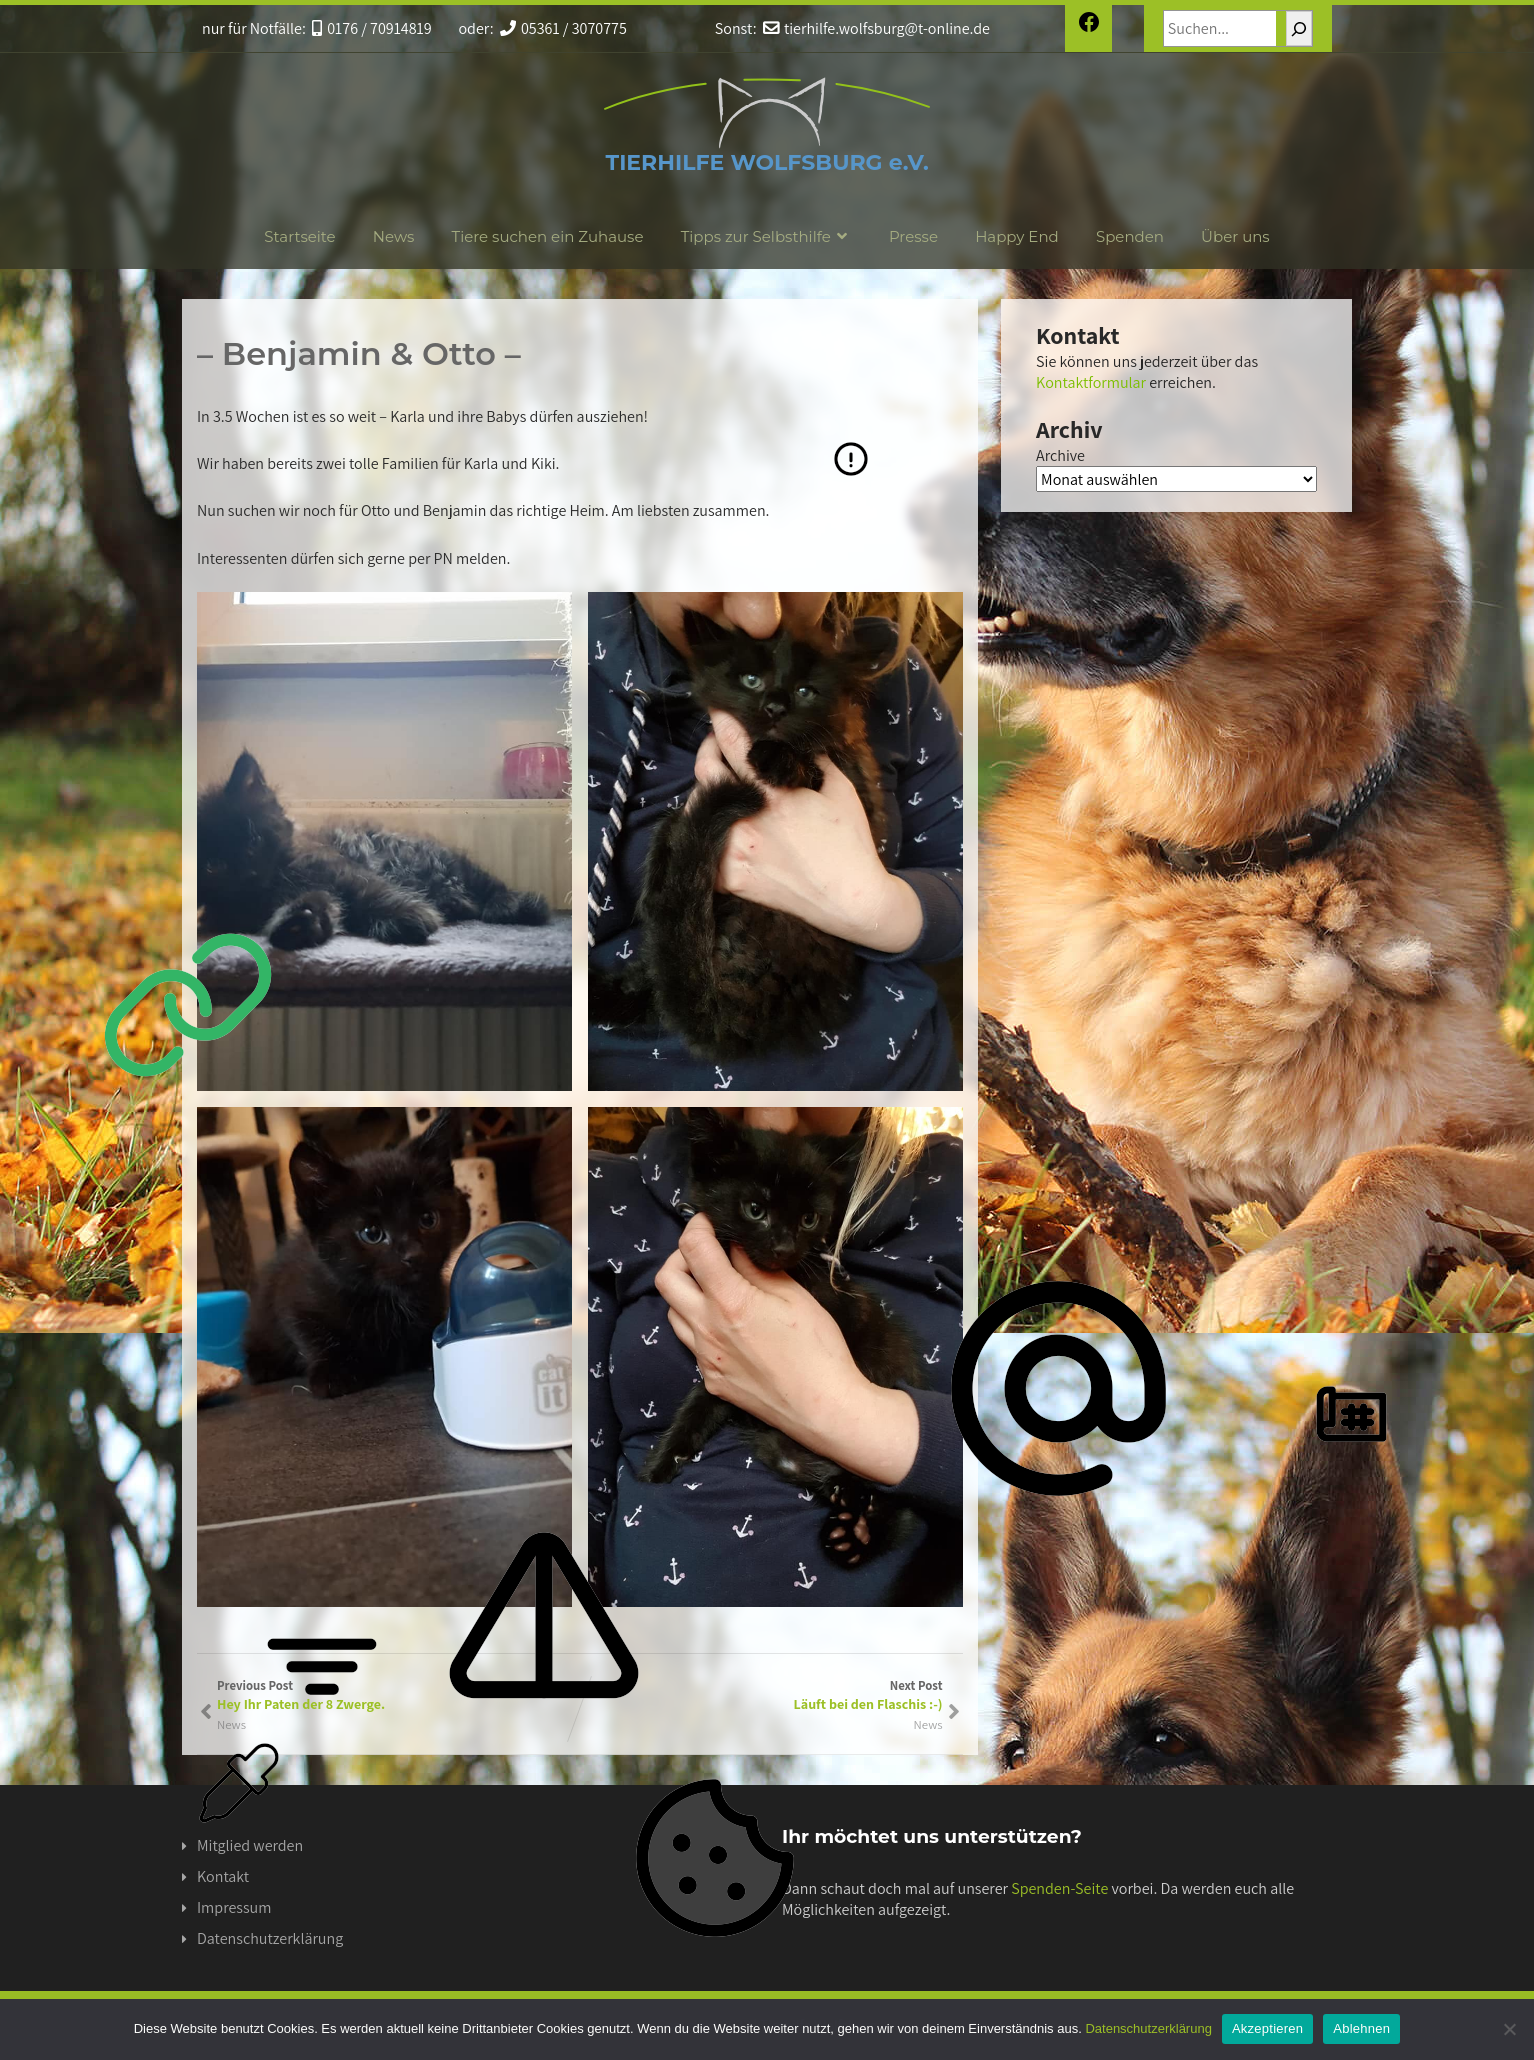 Image resolution: width=1534 pixels, height=2060 pixels. Describe the element at coordinates (1351, 1416) in the screenshot. I see `view project blueprints or technical plans` at that location.